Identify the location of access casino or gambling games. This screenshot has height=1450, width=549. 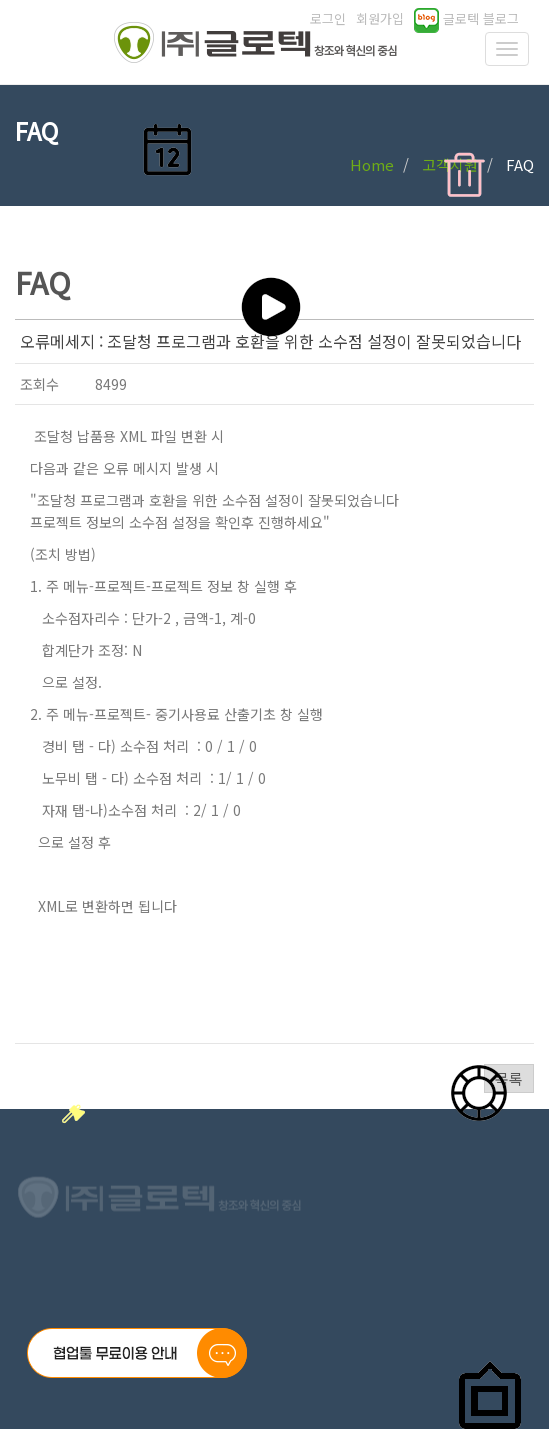
(479, 1093).